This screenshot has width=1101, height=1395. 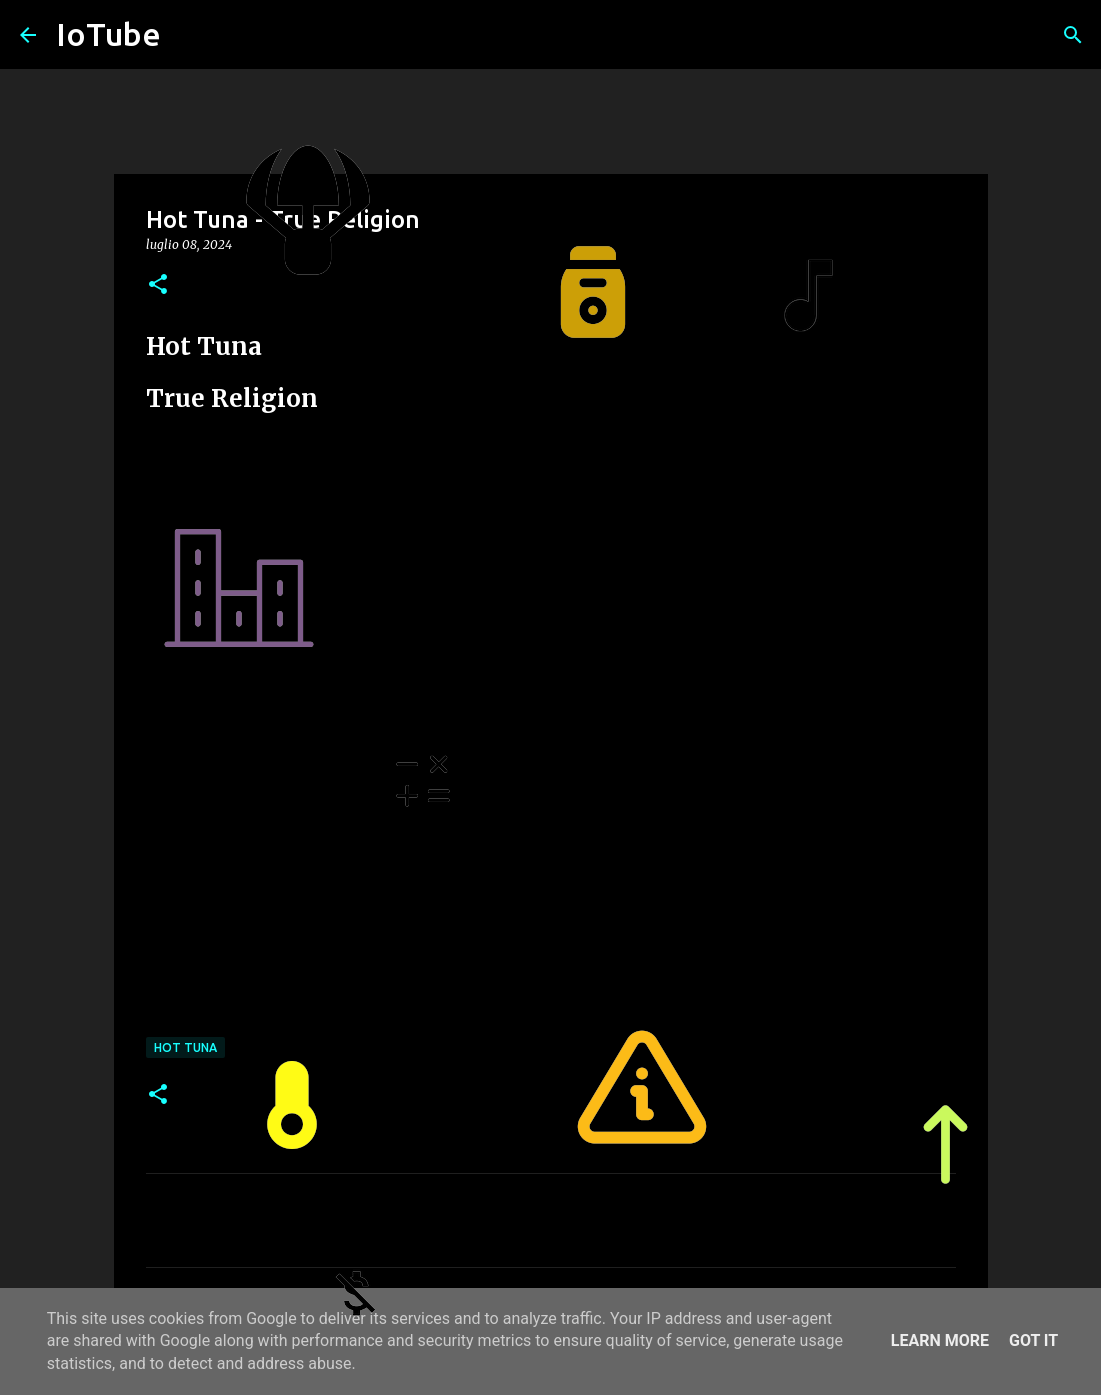 What do you see at coordinates (239, 588) in the screenshot?
I see `view city or urban locations` at bounding box center [239, 588].